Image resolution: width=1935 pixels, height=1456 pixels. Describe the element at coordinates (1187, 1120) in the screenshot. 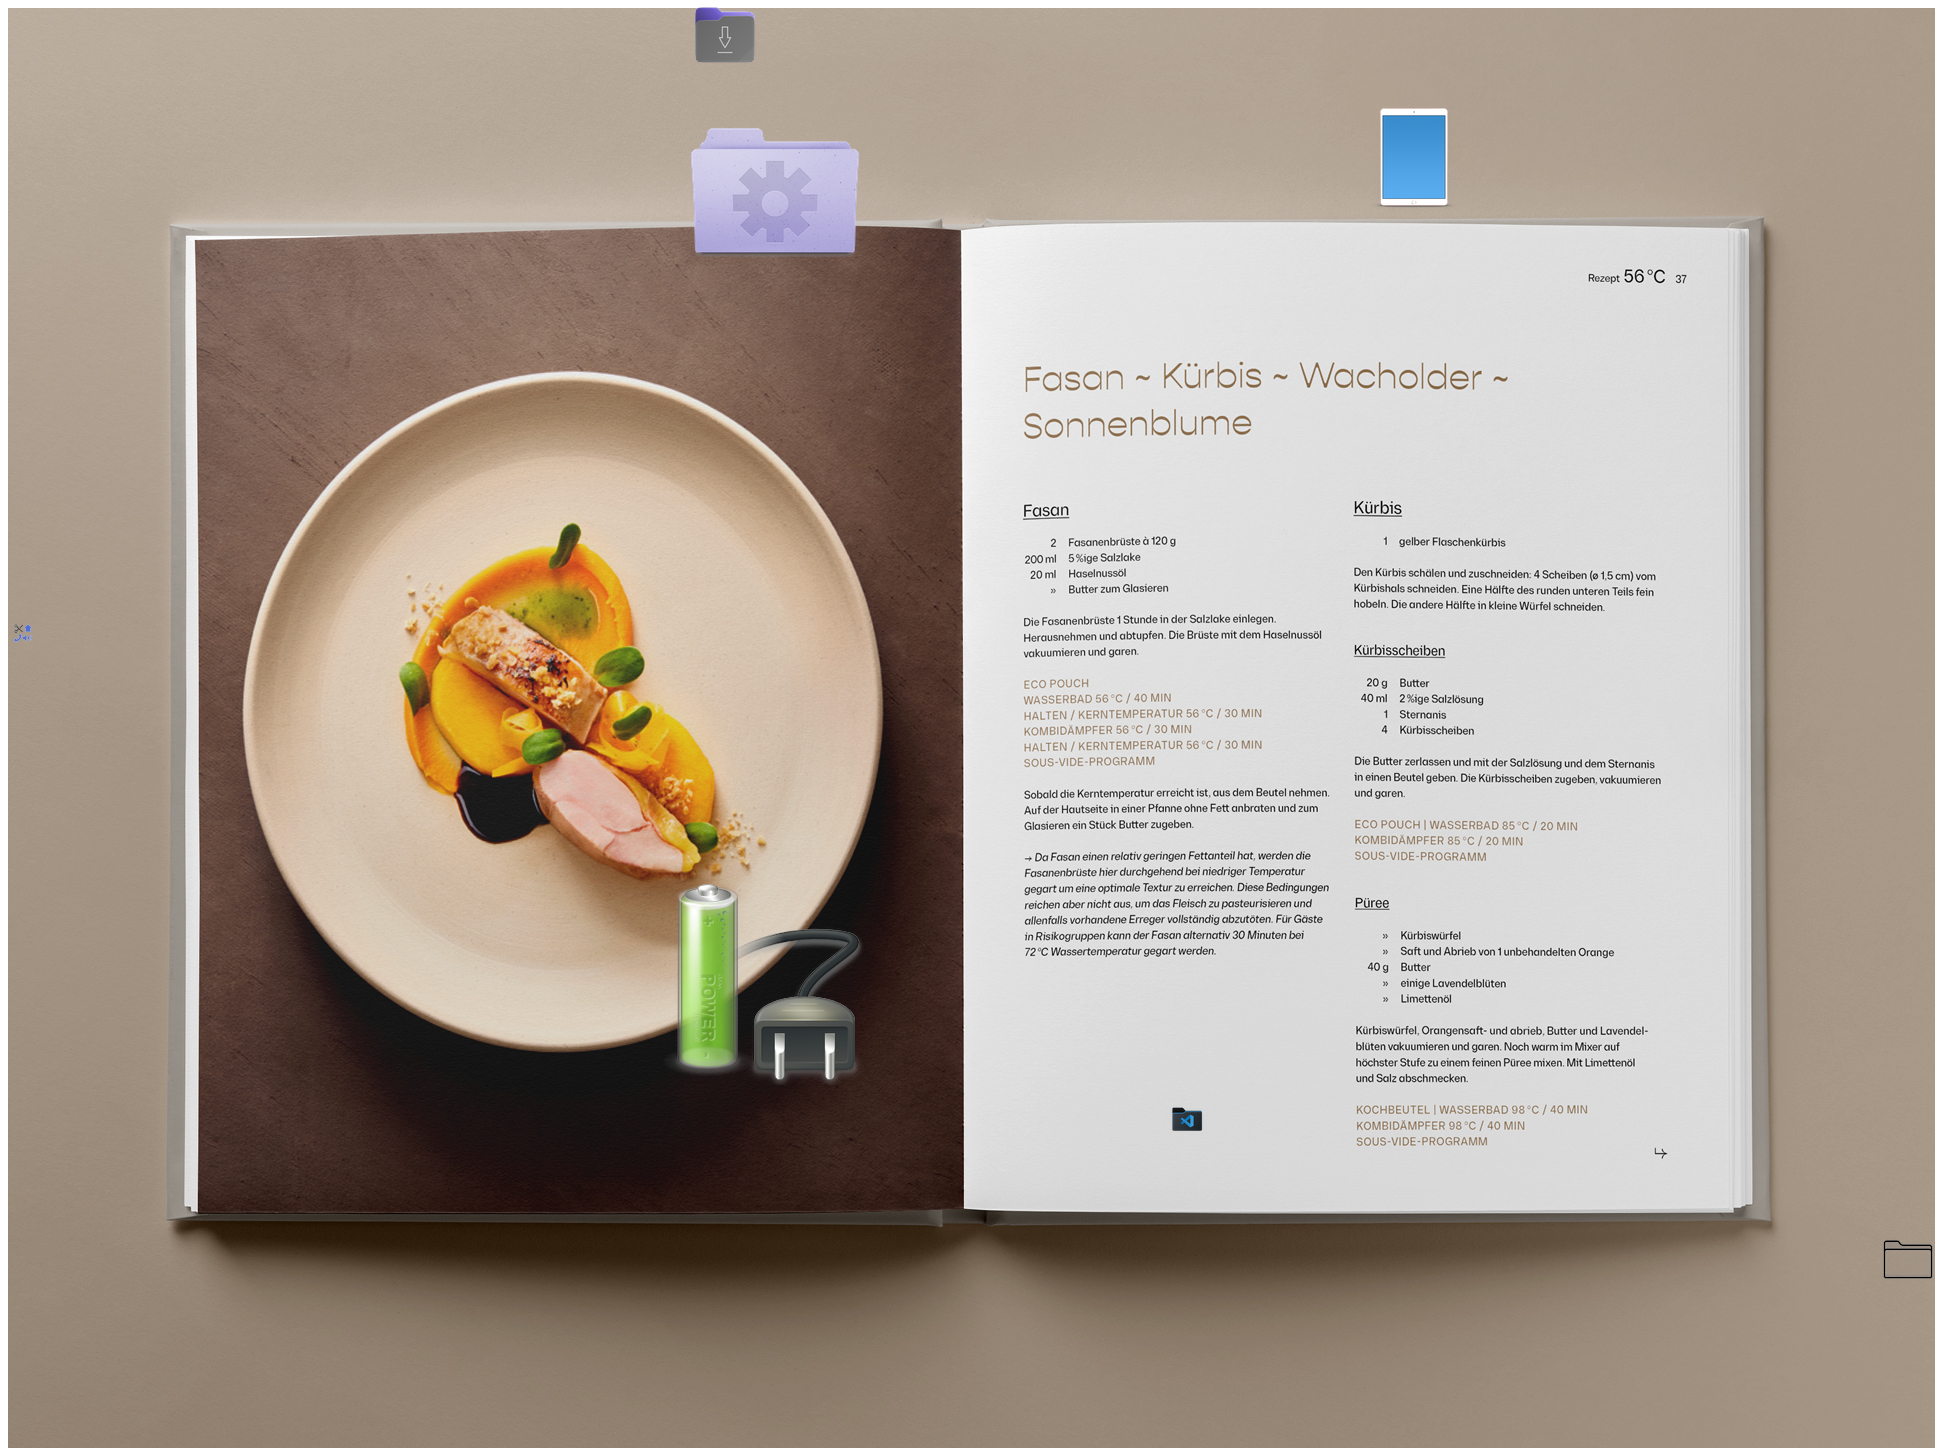

I see `open folder containing visual studio code projects` at that location.